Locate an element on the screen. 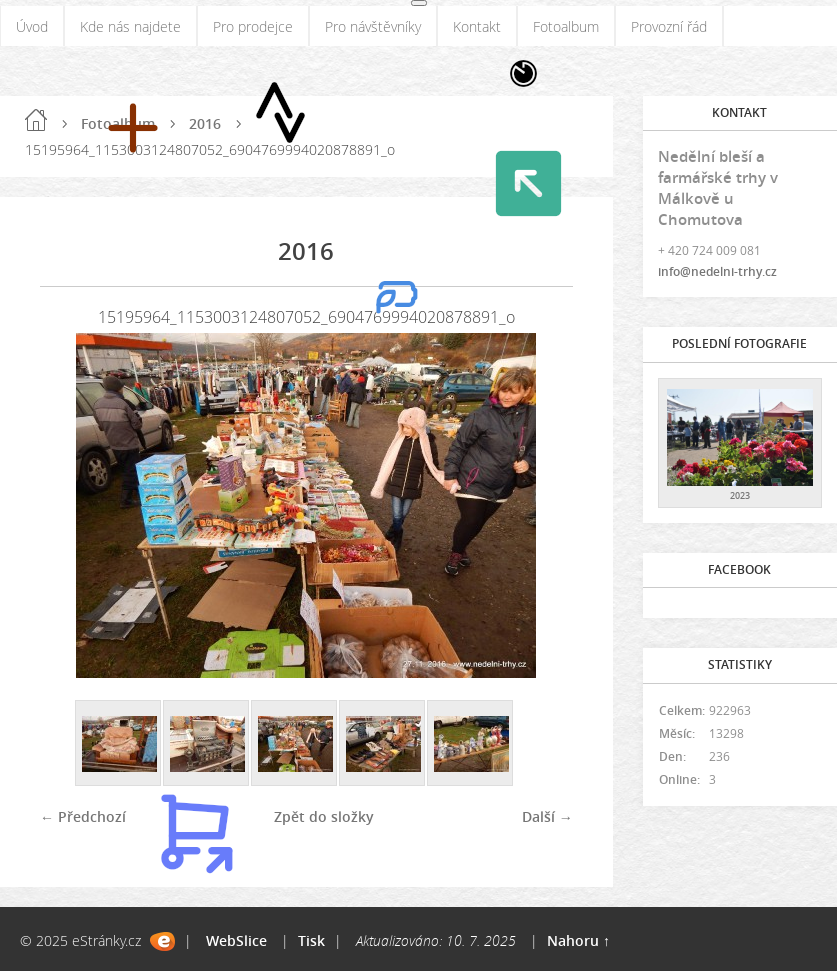 The height and width of the screenshot is (971, 837). set or view a countdown timer is located at coordinates (523, 73).